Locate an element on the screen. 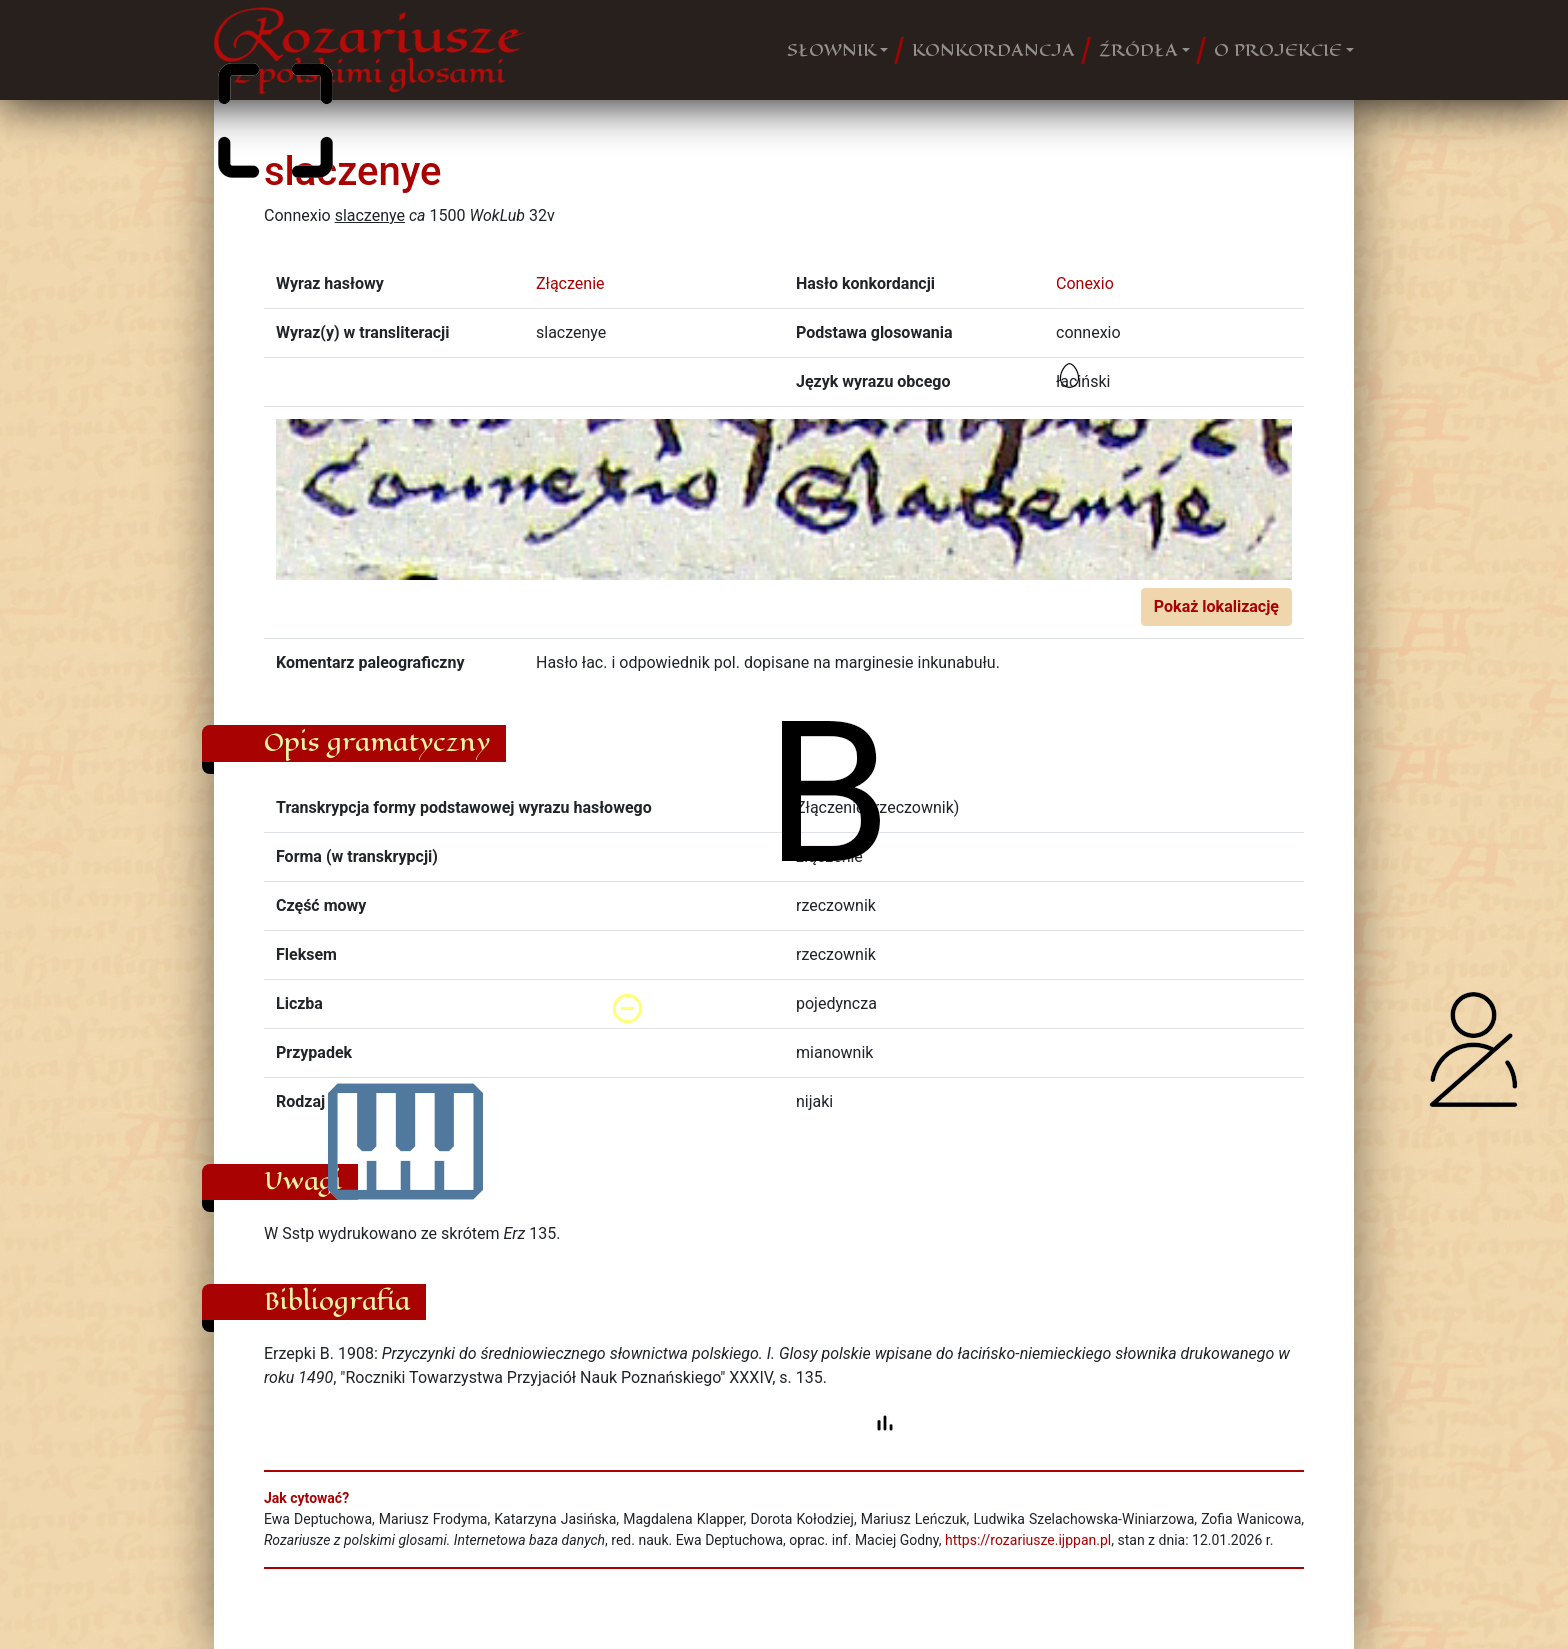 The height and width of the screenshot is (1649, 1568). enter fullscreen mode is located at coordinates (275, 120).